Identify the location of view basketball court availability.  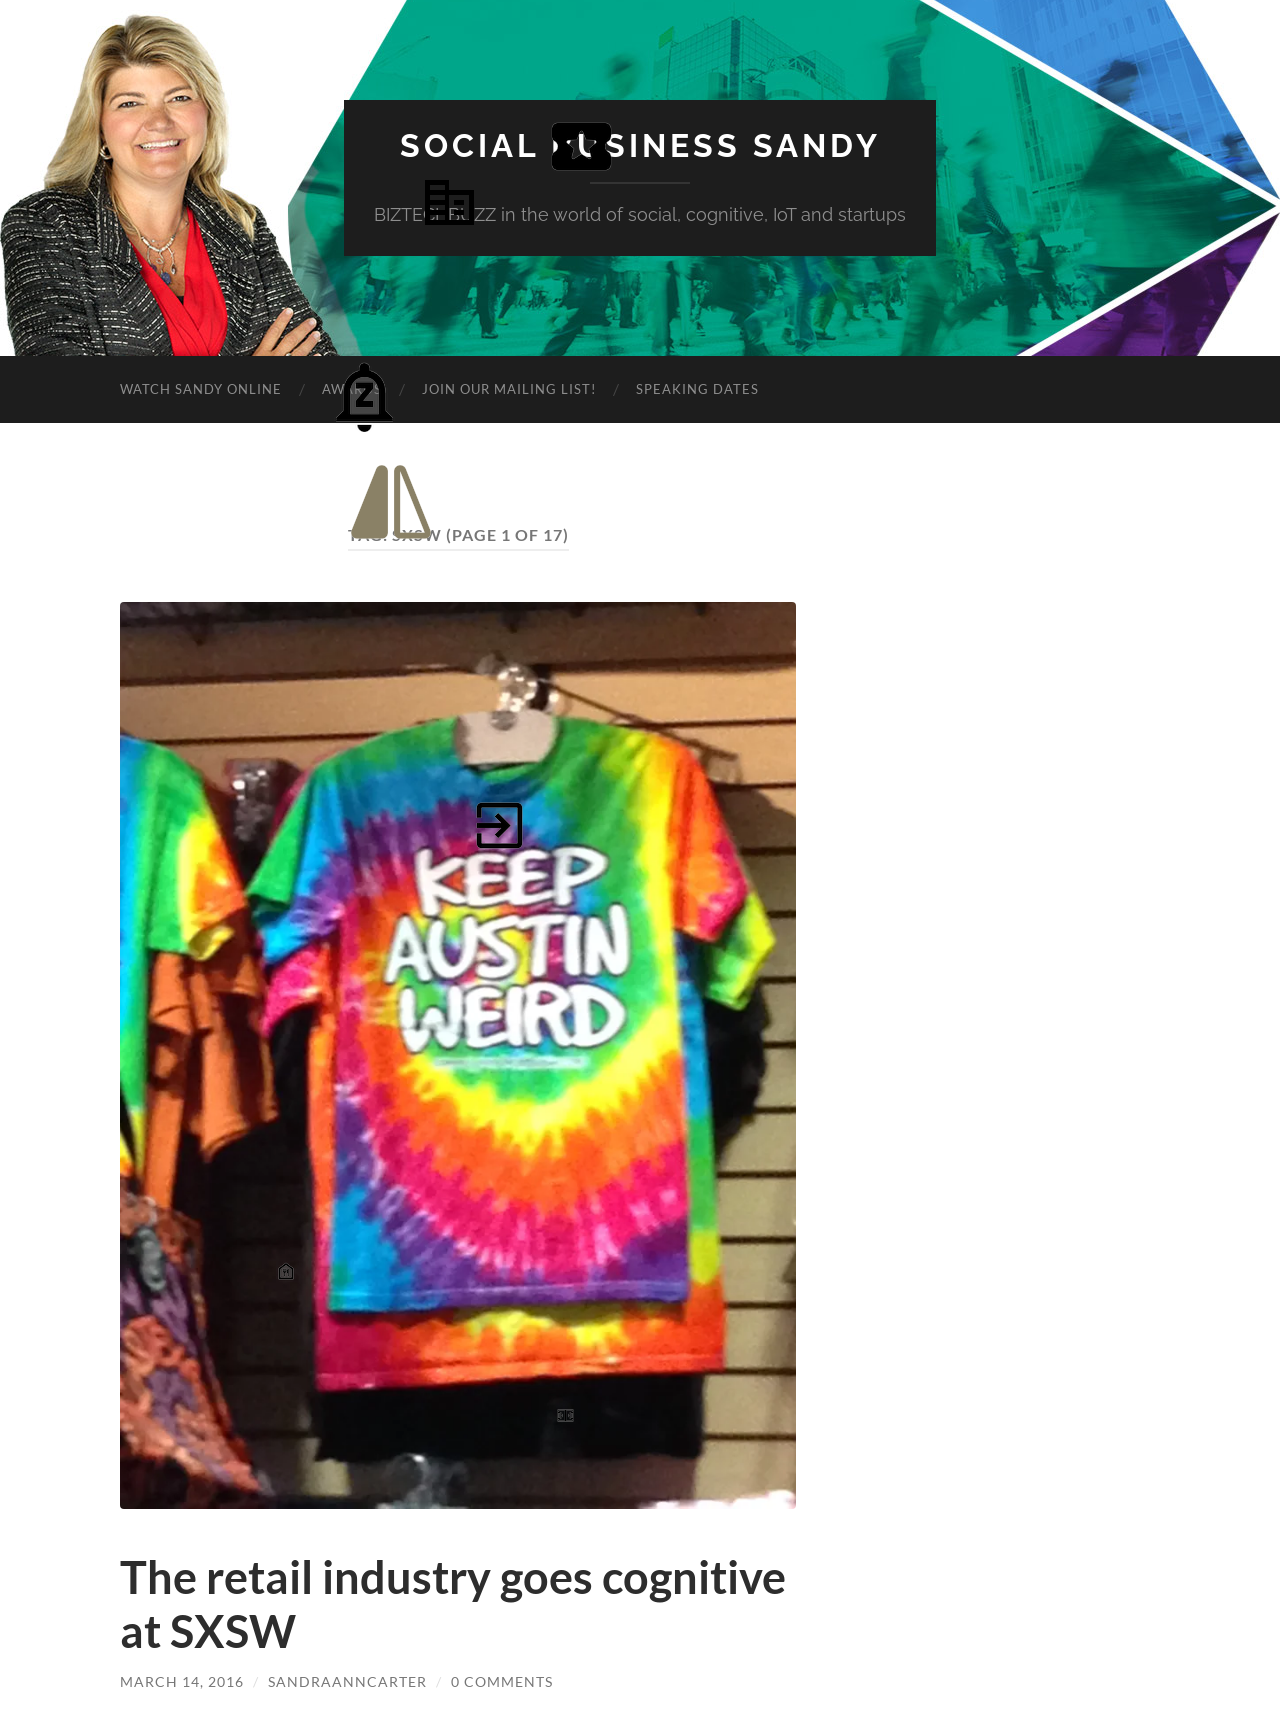
(565, 1415).